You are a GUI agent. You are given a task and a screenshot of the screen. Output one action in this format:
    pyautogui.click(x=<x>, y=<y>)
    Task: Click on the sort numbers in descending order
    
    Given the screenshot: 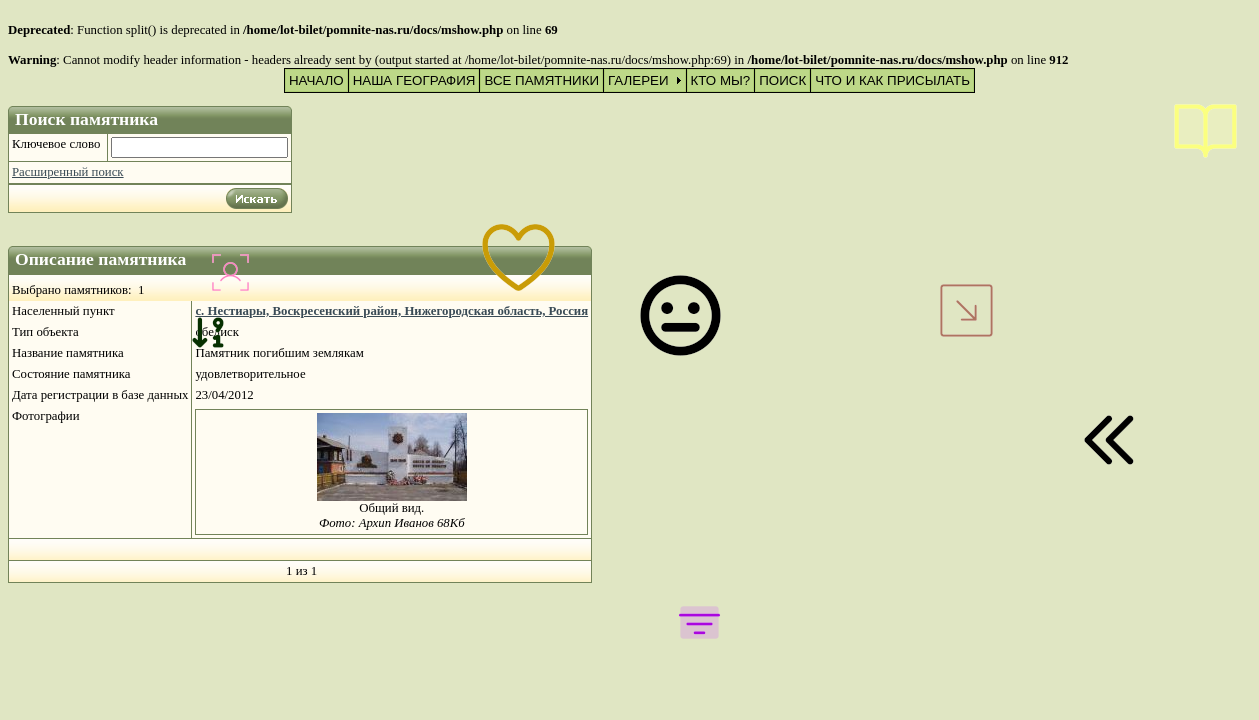 What is the action you would take?
    pyautogui.click(x=208, y=332)
    